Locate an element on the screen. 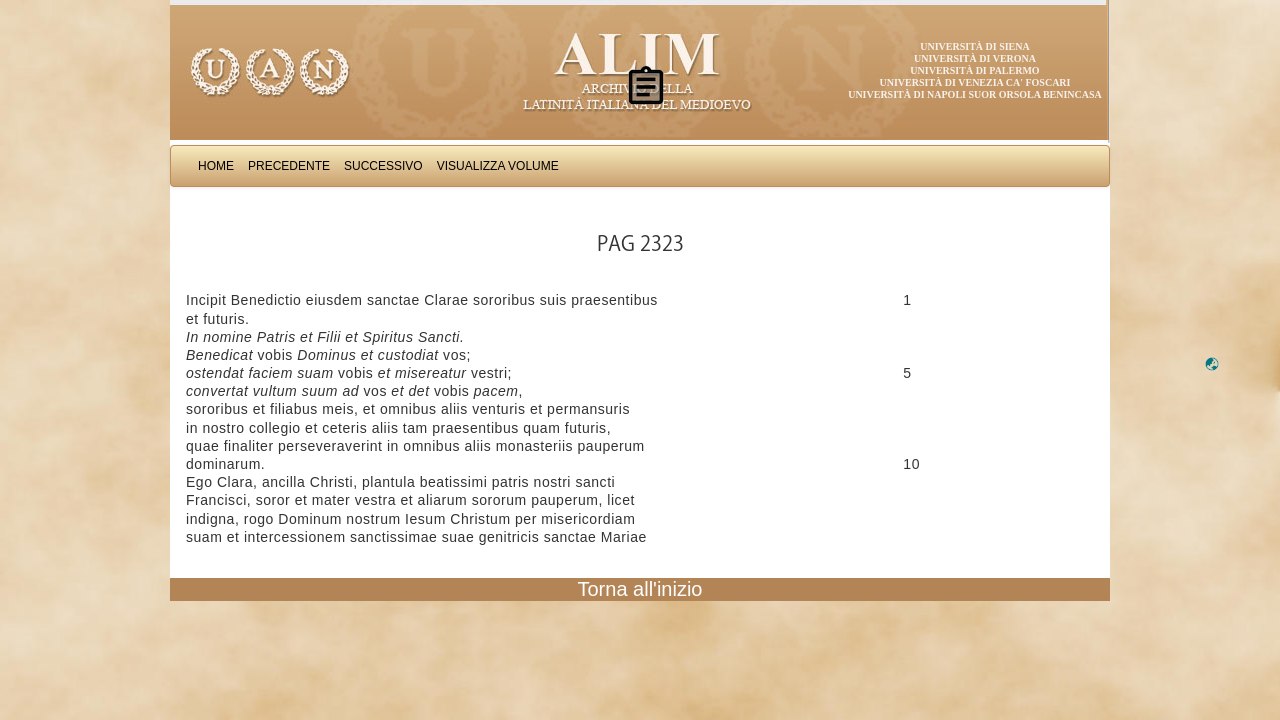  view assigned tasks or assignments is located at coordinates (646, 87).